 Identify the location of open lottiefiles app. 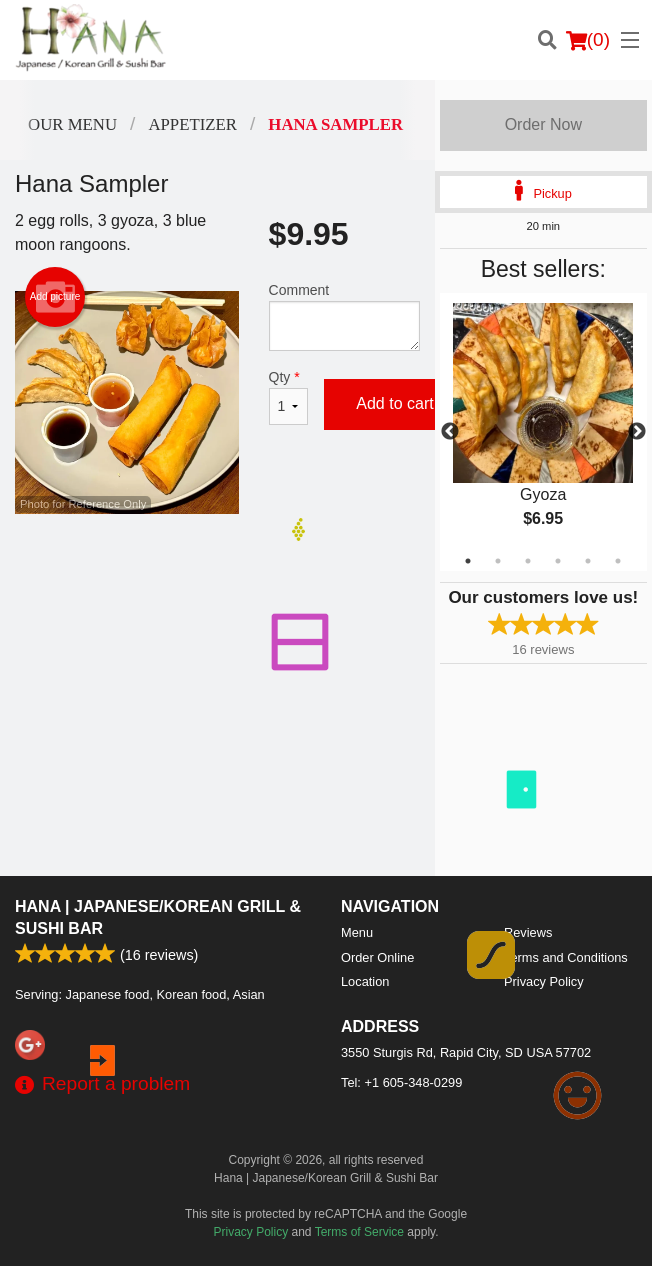
(491, 955).